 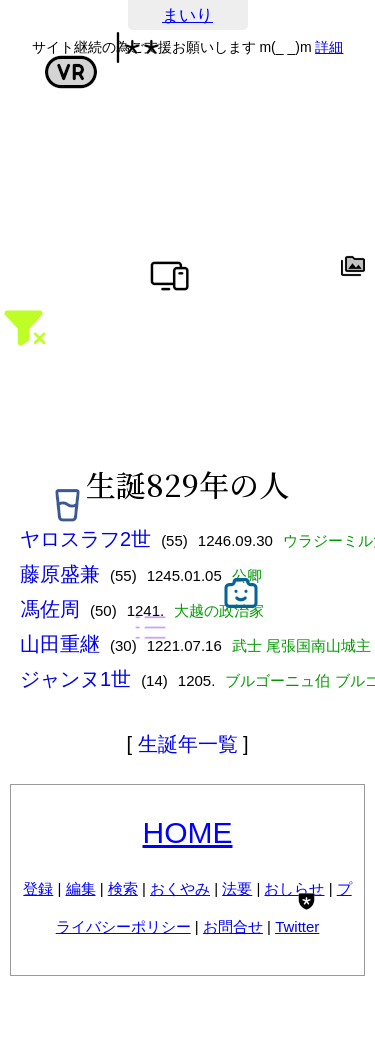 What do you see at coordinates (135, 47) in the screenshot?
I see `enter or view password field` at bounding box center [135, 47].